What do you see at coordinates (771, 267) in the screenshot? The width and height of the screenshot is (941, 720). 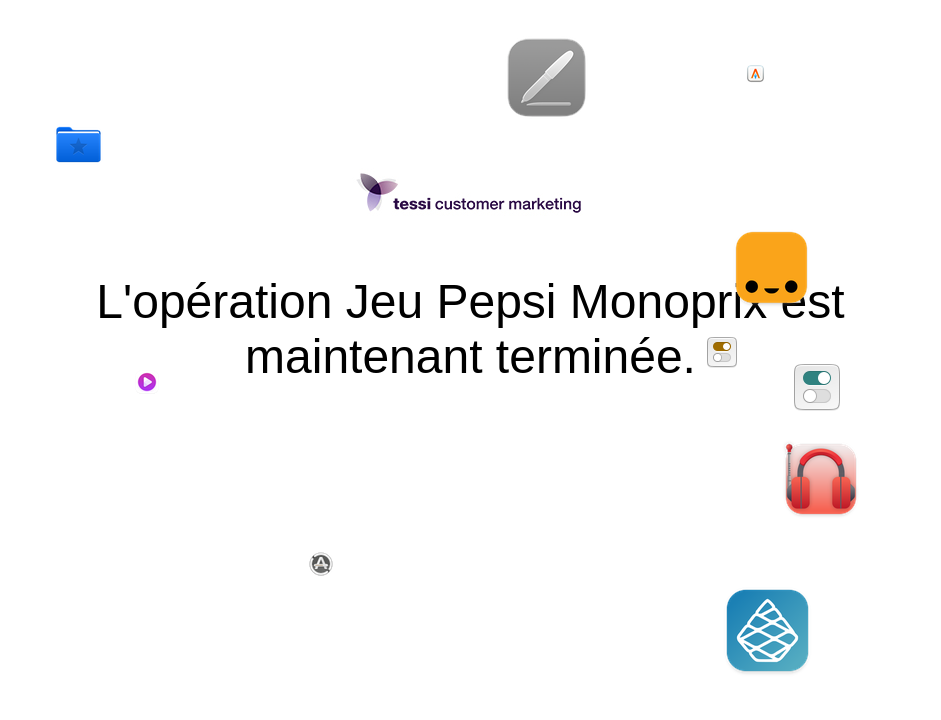 I see `launch Enter the Gungeon game` at bounding box center [771, 267].